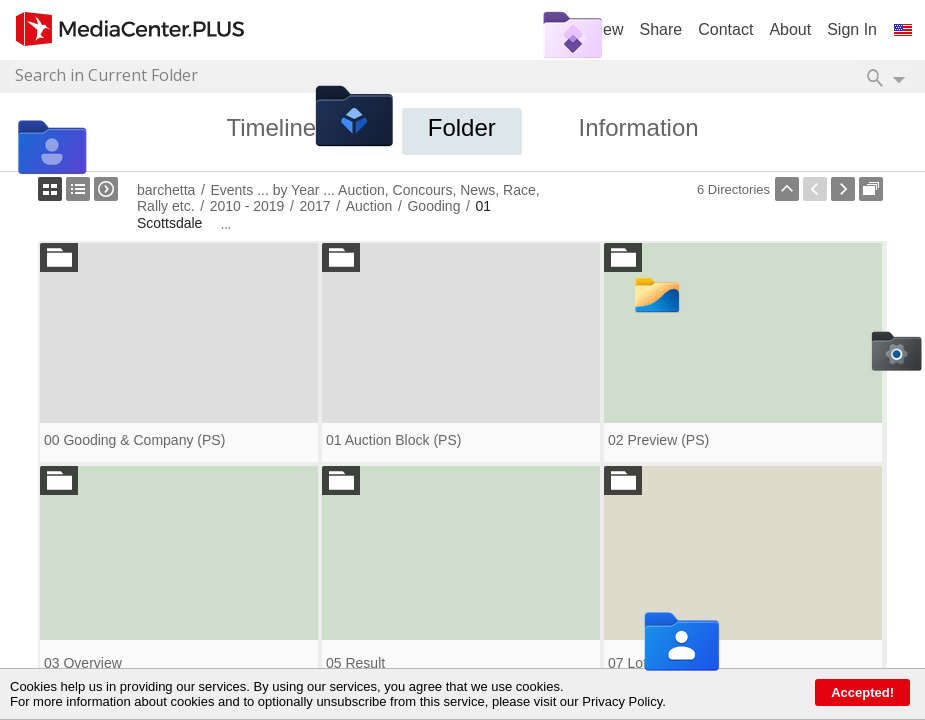 The height and width of the screenshot is (720, 925). What do you see at coordinates (354, 118) in the screenshot?
I see `open blockchain-related files and documents` at bounding box center [354, 118].